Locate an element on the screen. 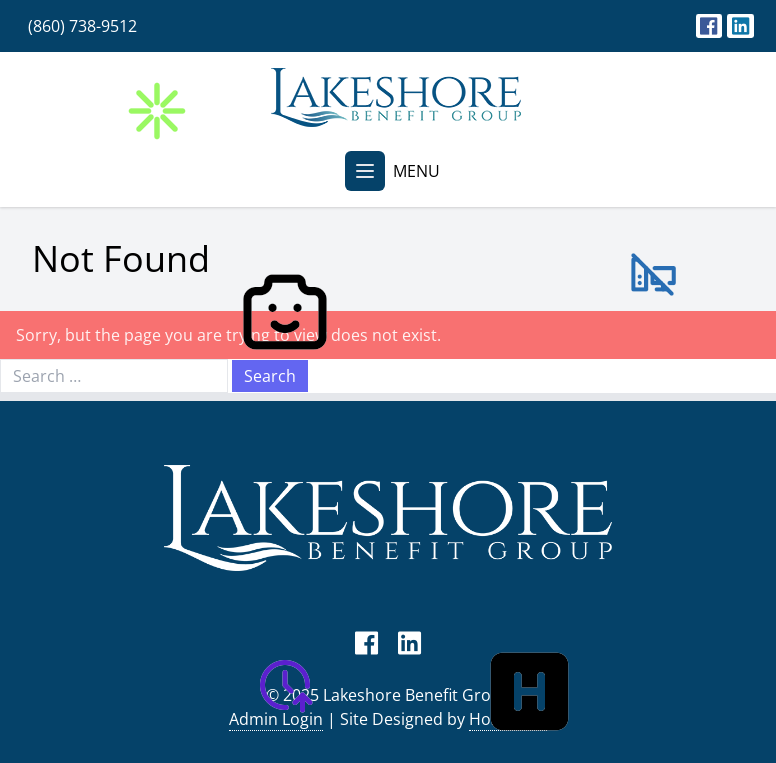  indicates a helipad or helicopter landing zone is located at coordinates (529, 691).